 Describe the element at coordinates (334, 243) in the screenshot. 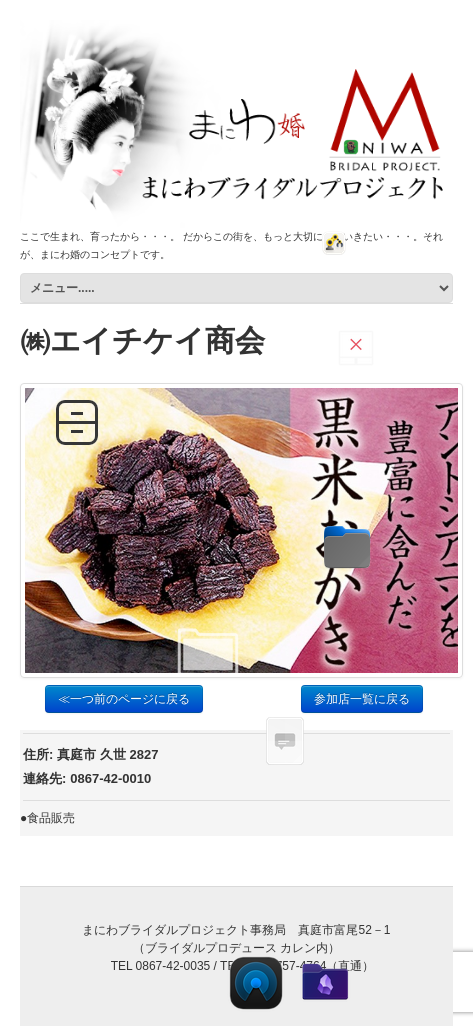

I see `open gnome builder development environment` at that location.